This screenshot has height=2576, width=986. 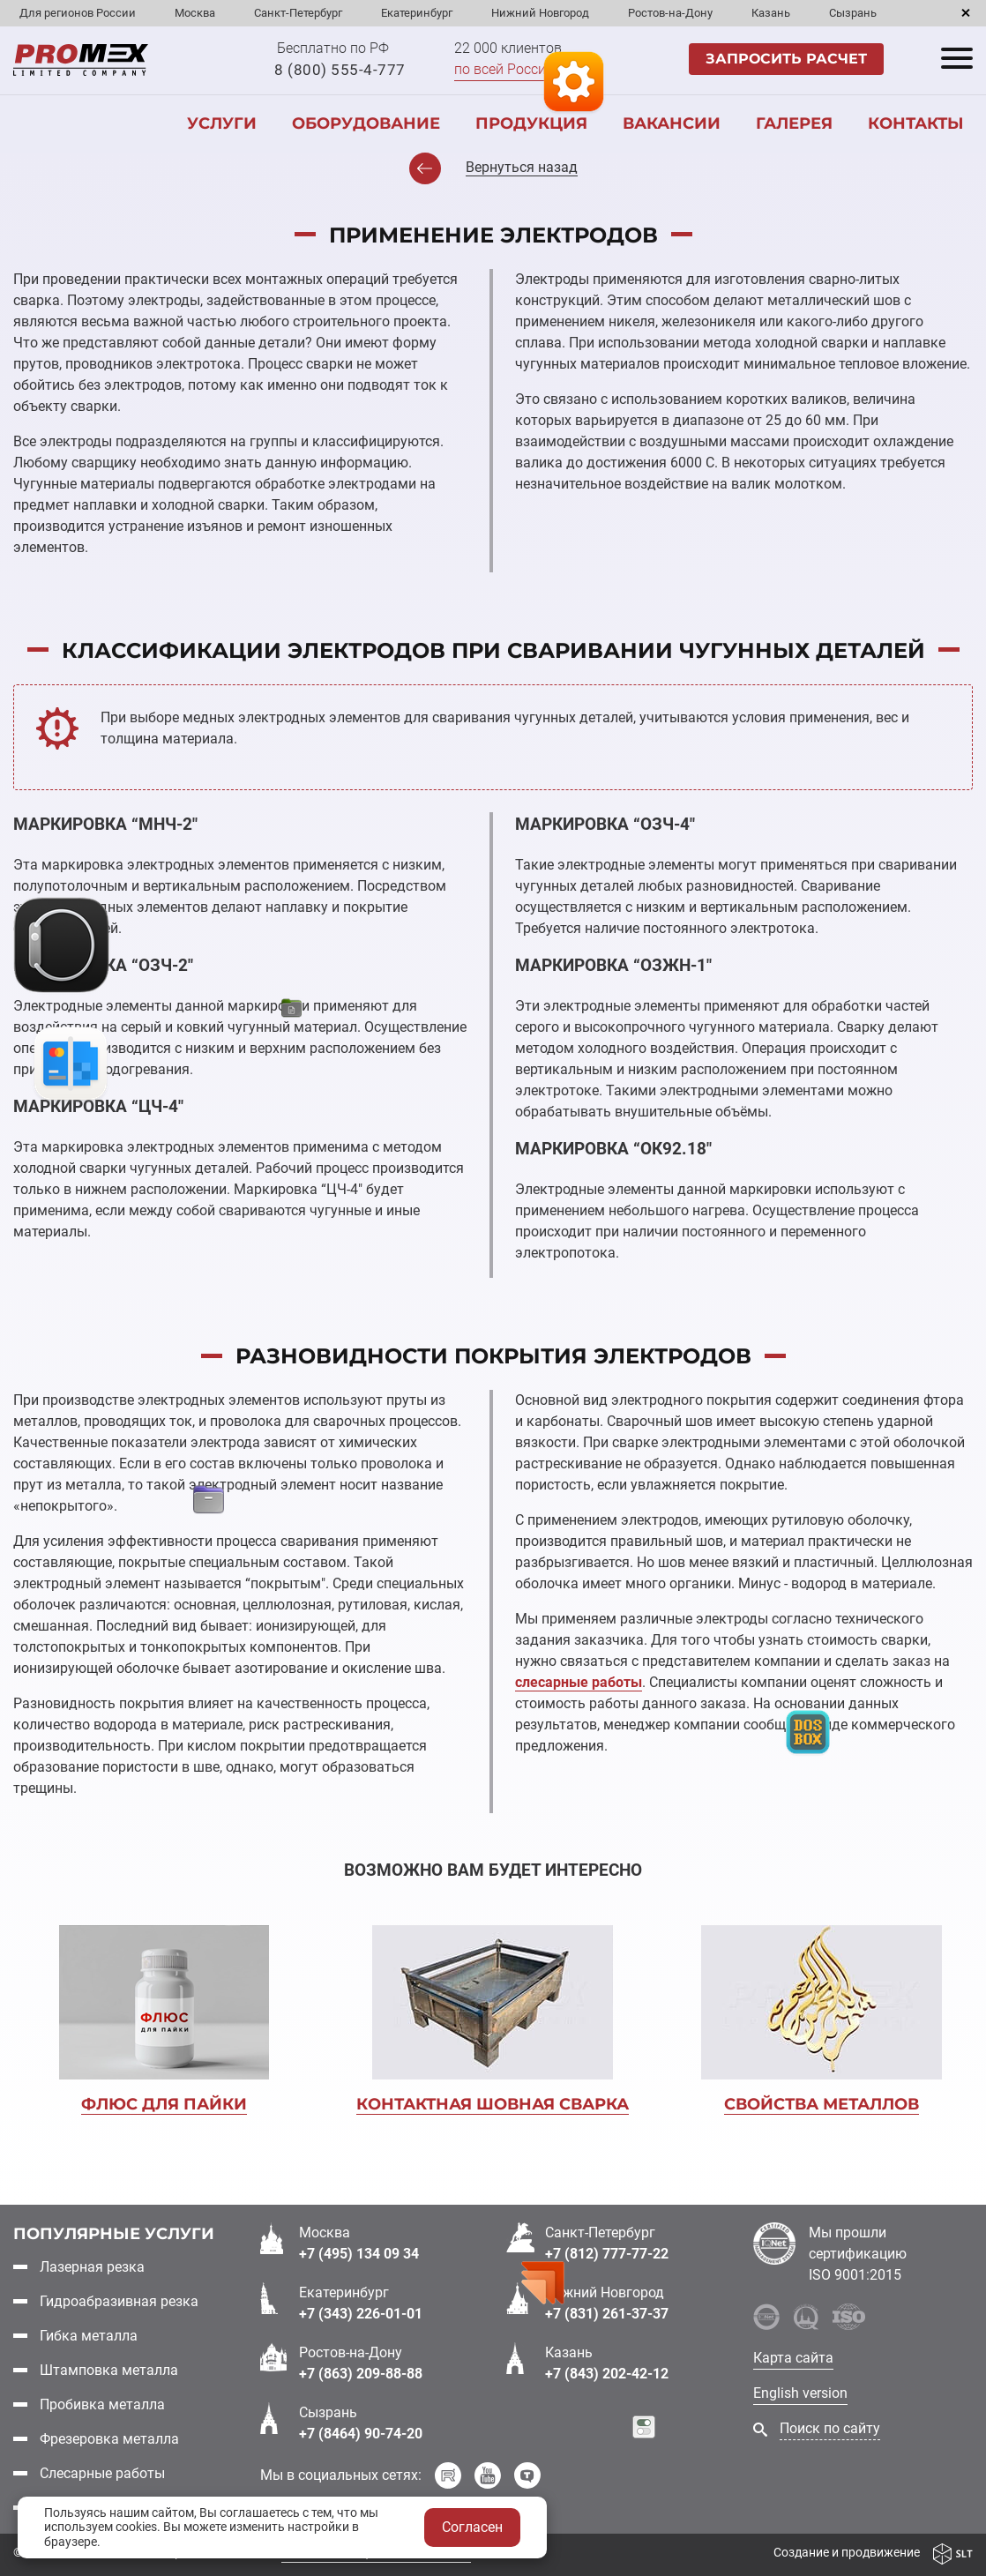 What do you see at coordinates (573, 81) in the screenshot?
I see `open aptana studio IDE` at bounding box center [573, 81].